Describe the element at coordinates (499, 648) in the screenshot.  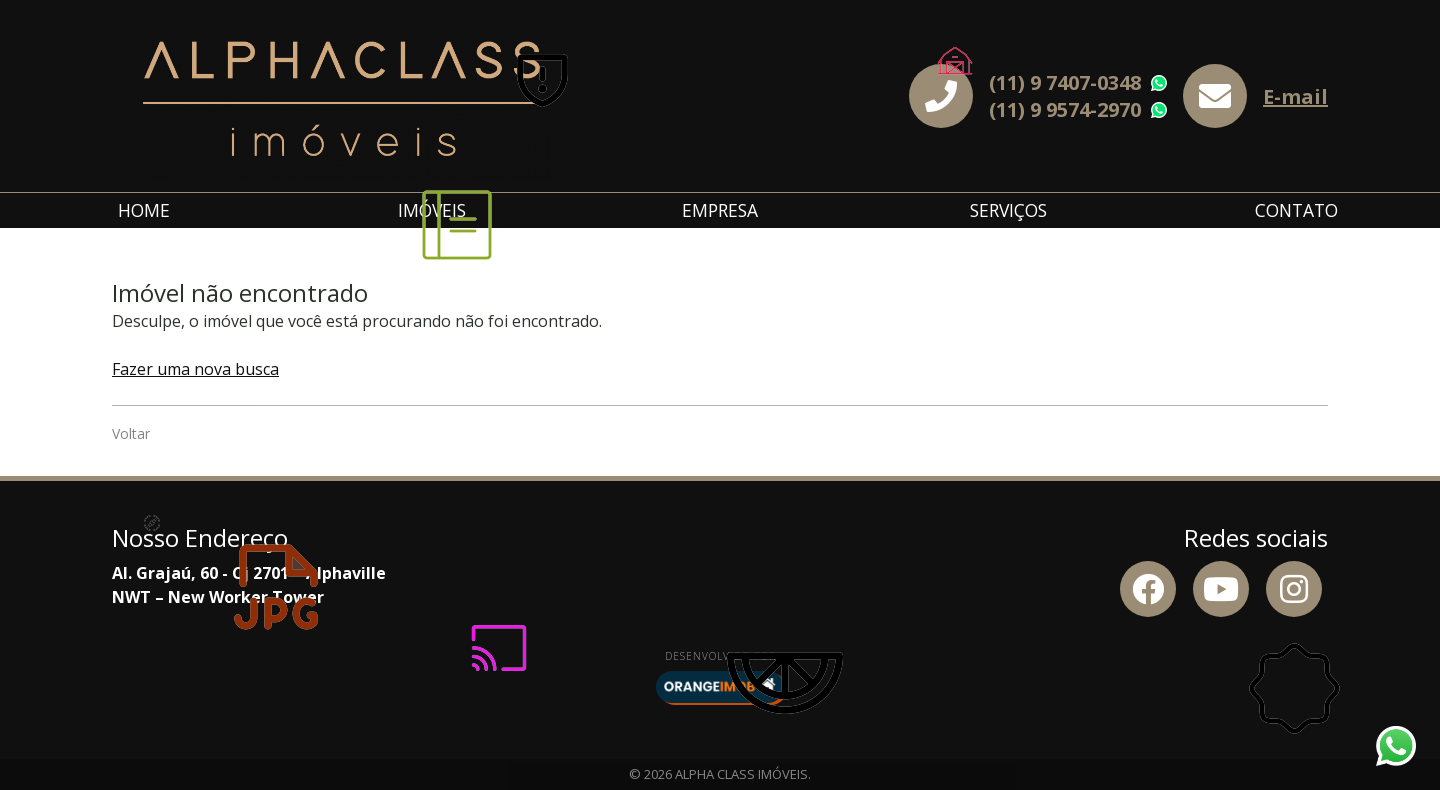
I see `cast your screen to another device` at that location.